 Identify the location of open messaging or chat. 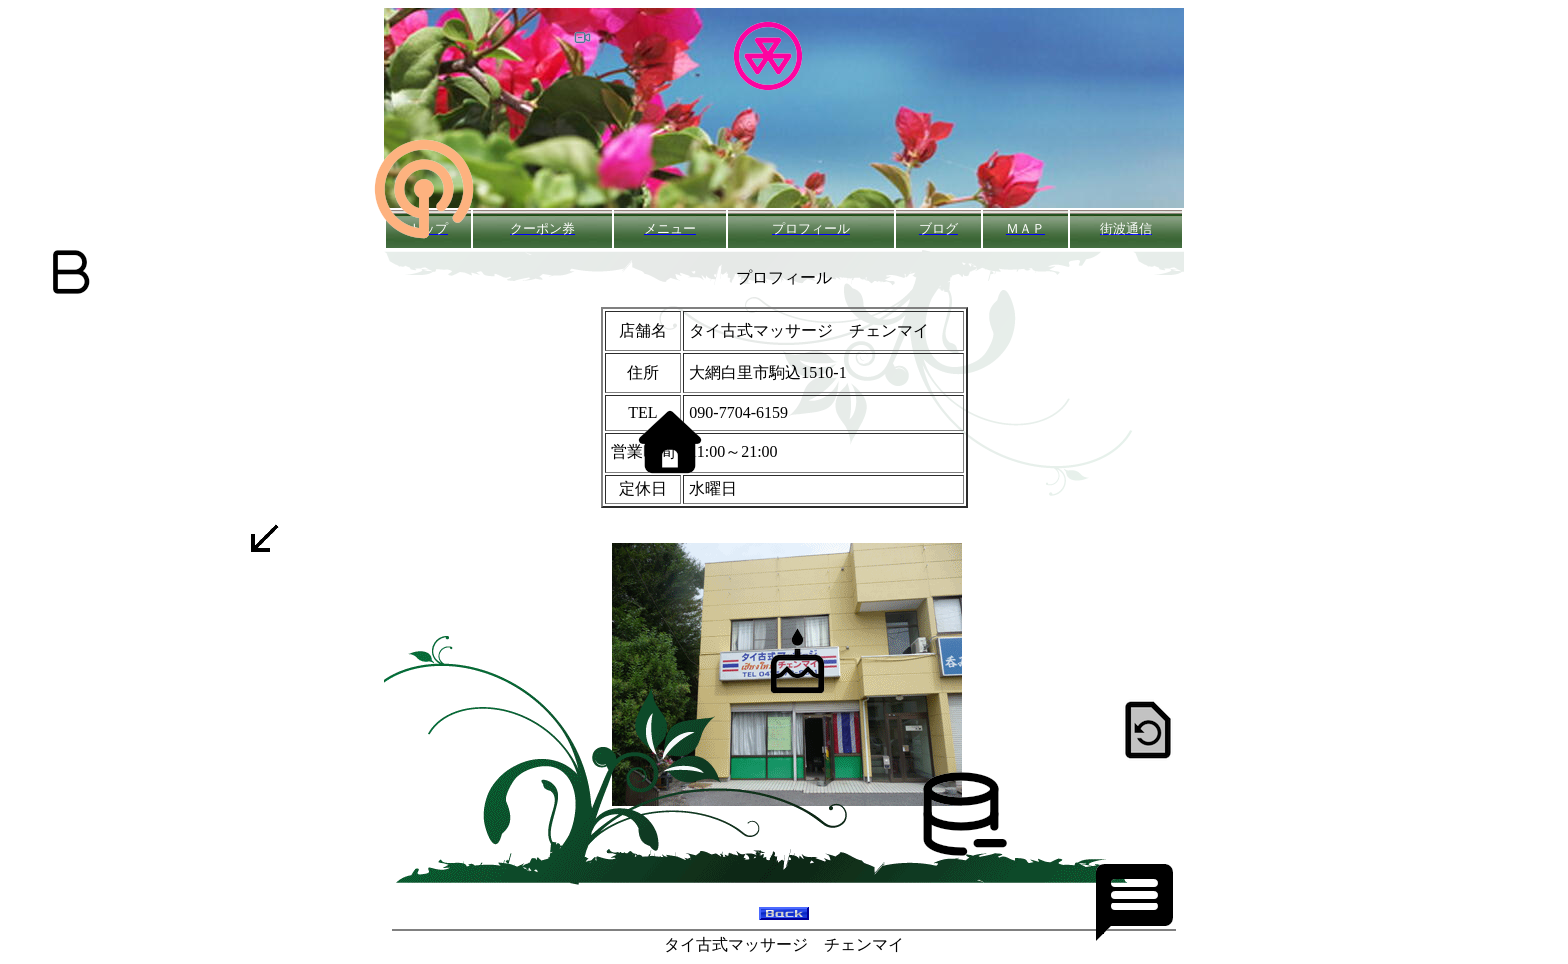
(1134, 902).